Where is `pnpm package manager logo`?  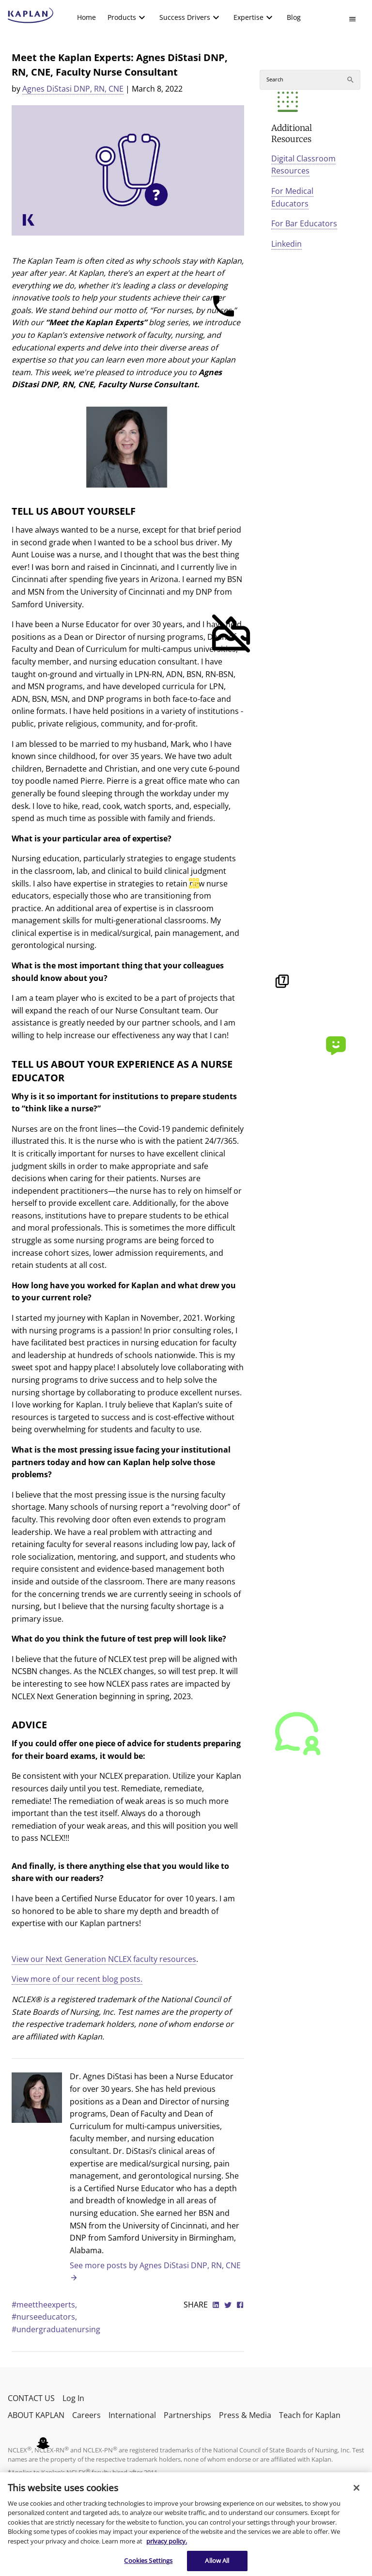
pnpm package manager logo is located at coordinates (194, 883).